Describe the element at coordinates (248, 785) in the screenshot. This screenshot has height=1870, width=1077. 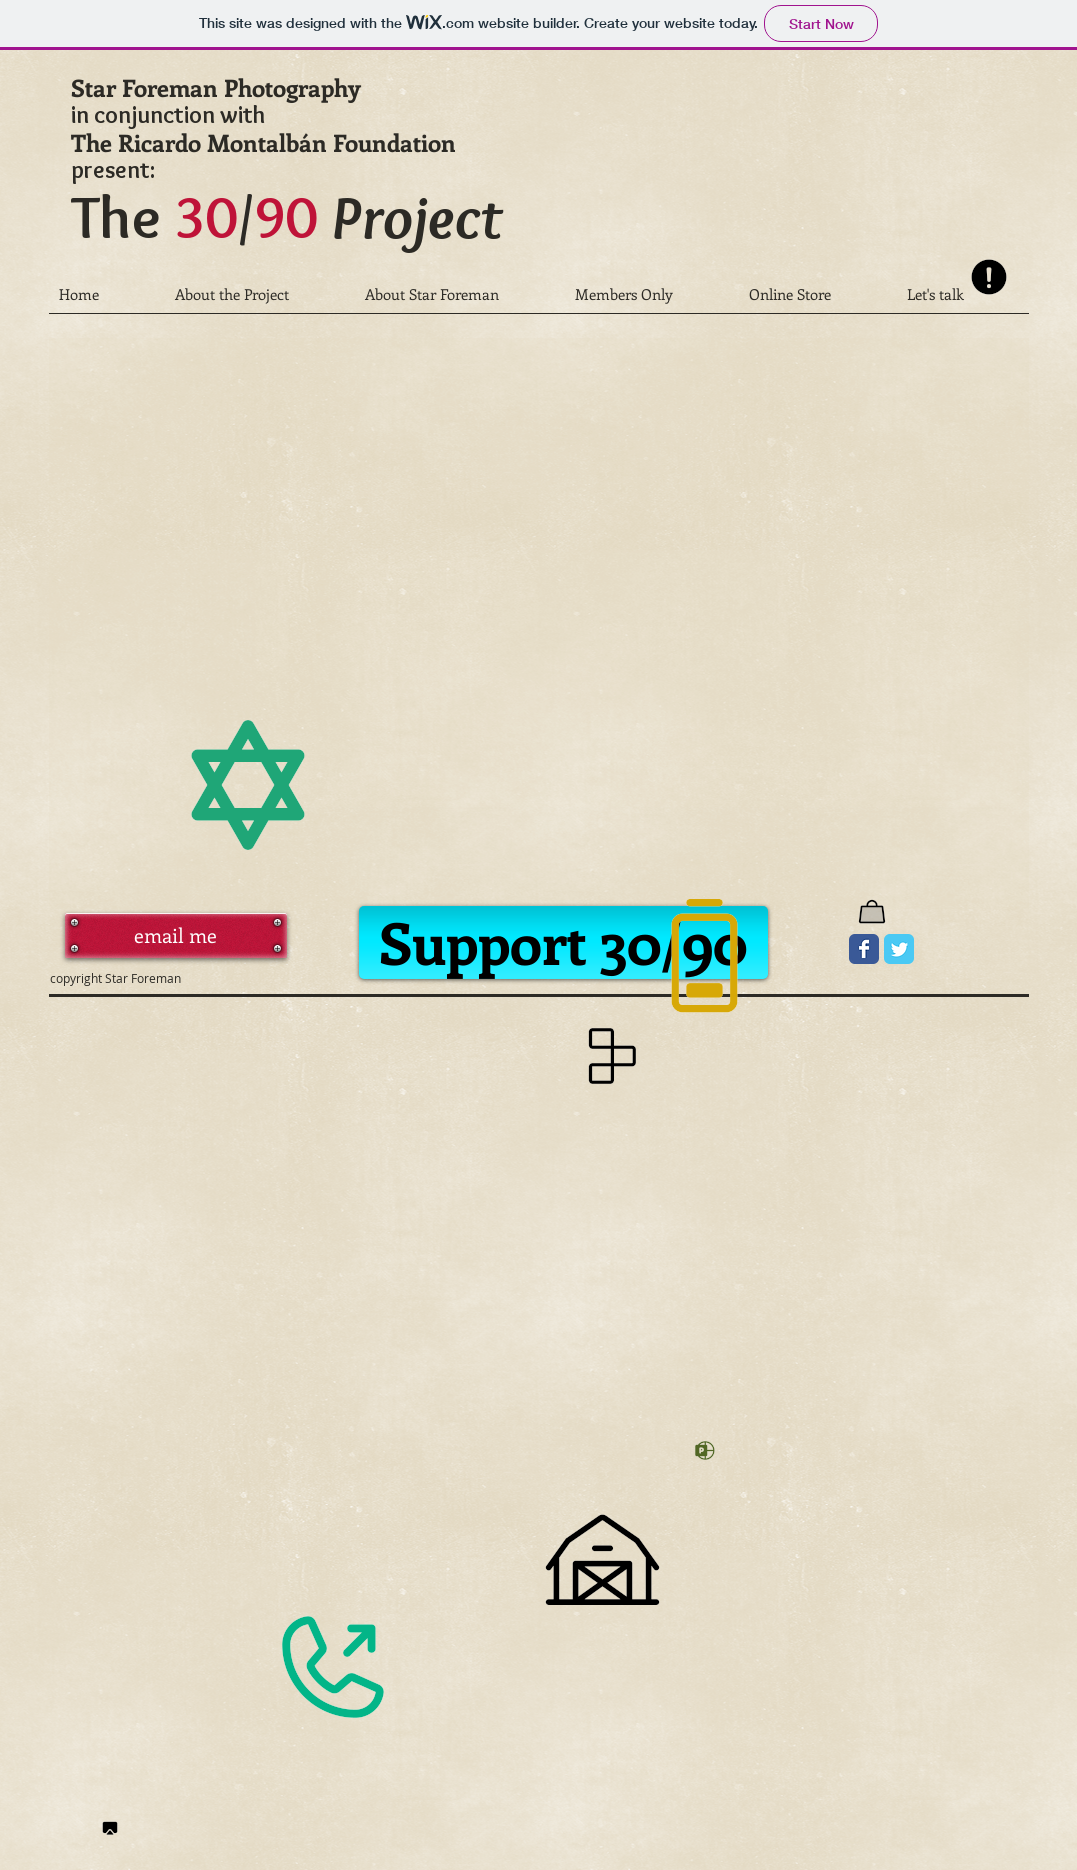
I see `indicates jewish religious content or services` at that location.